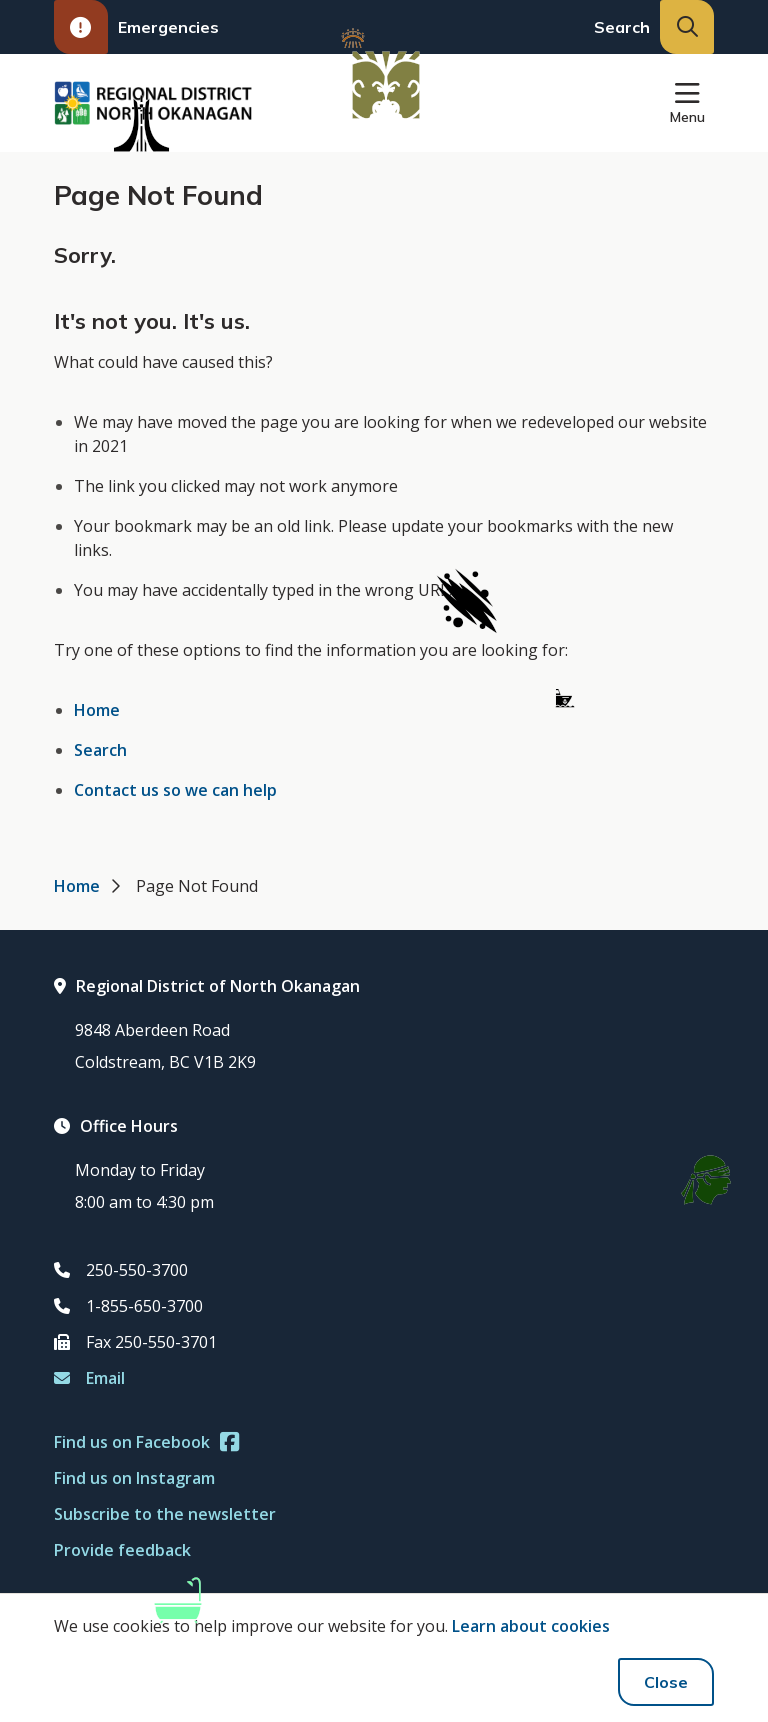 Image resolution: width=768 pixels, height=1722 pixels. What do you see at coordinates (706, 1180) in the screenshot?
I see `toggle hidden or spoiler content` at bounding box center [706, 1180].